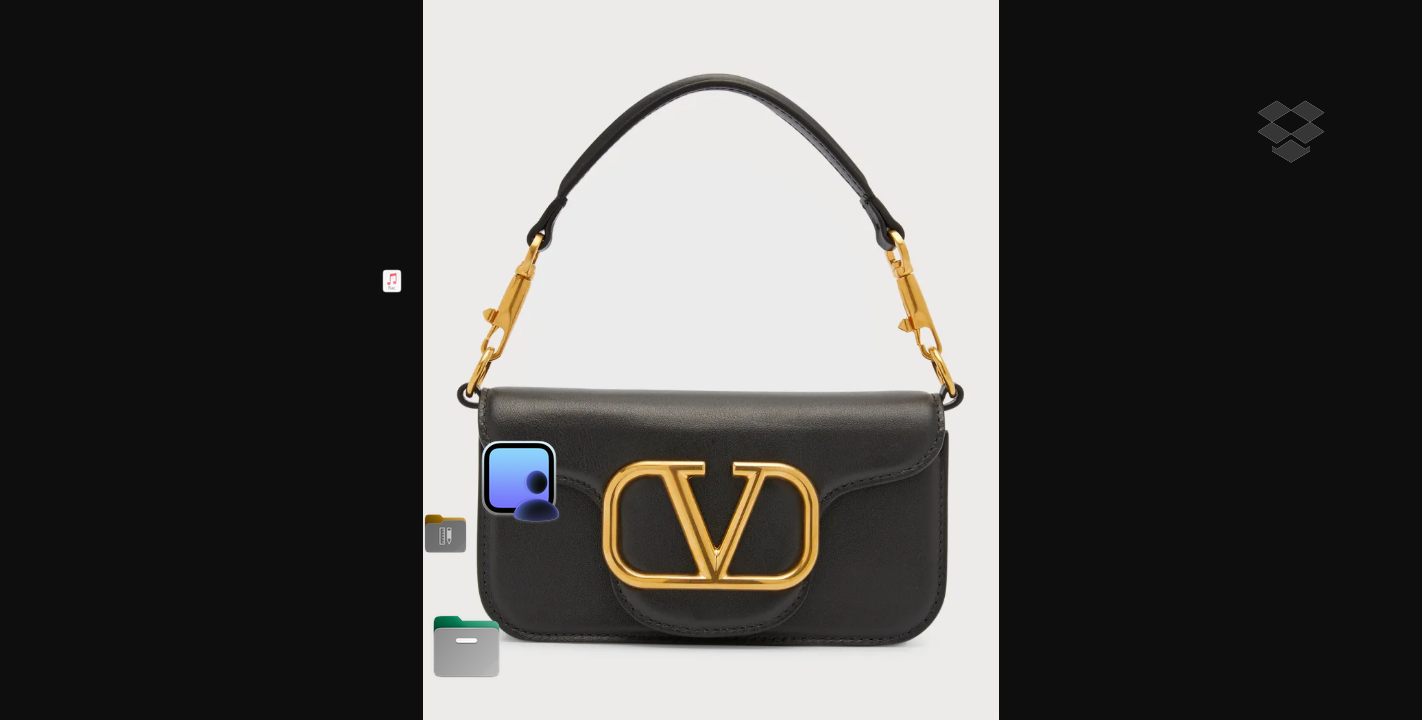 Image resolution: width=1422 pixels, height=720 pixels. What do you see at coordinates (519, 478) in the screenshot?
I see `share your screen with others` at bounding box center [519, 478].